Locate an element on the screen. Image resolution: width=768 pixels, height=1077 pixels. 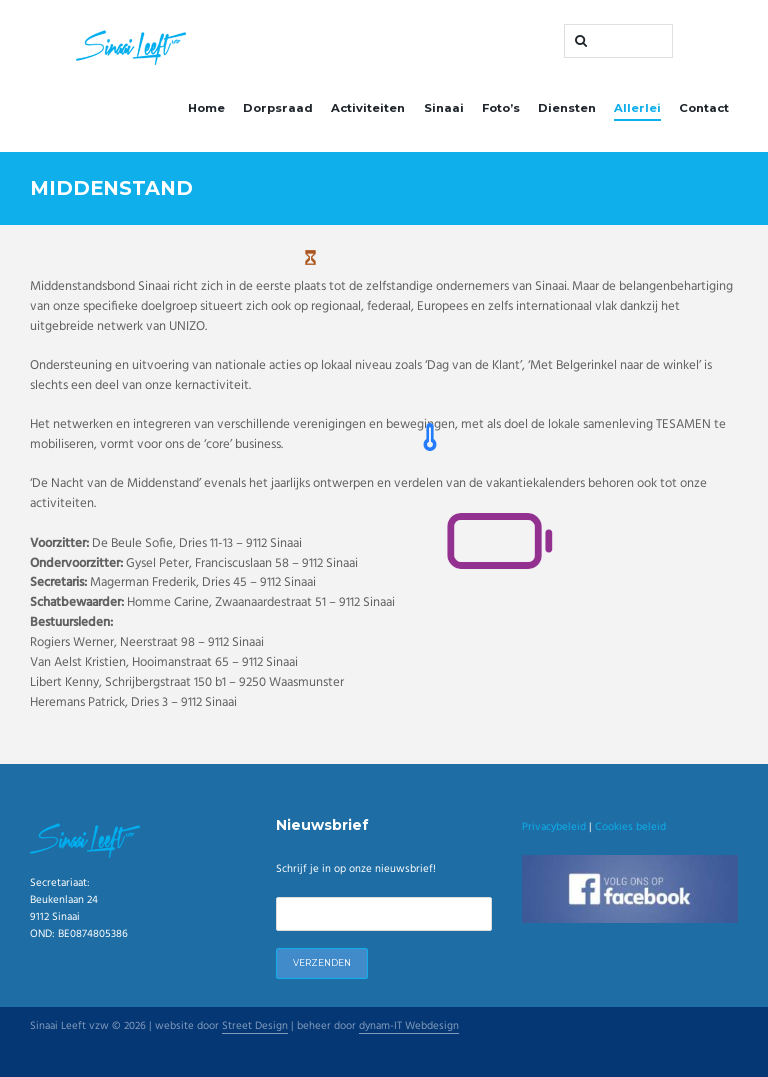
view current temperature is located at coordinates (430, 437).